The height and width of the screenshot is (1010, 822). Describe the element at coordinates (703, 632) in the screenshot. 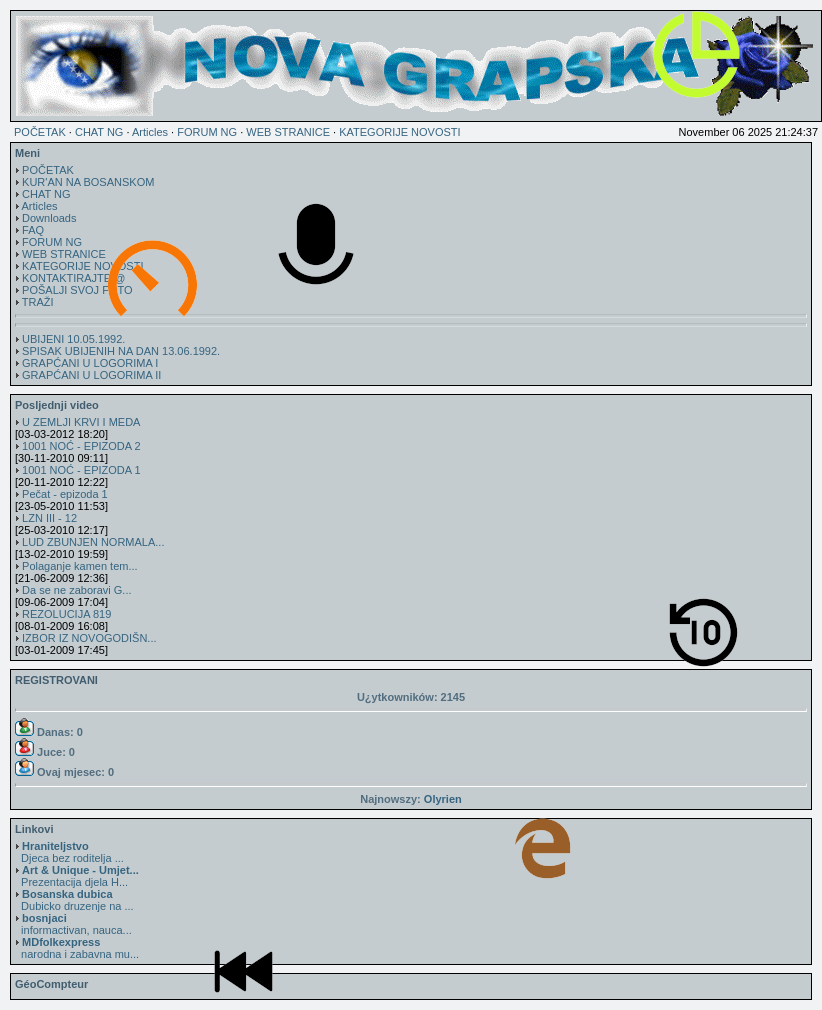

I see `skip back 10 seconds in playback` at that location.